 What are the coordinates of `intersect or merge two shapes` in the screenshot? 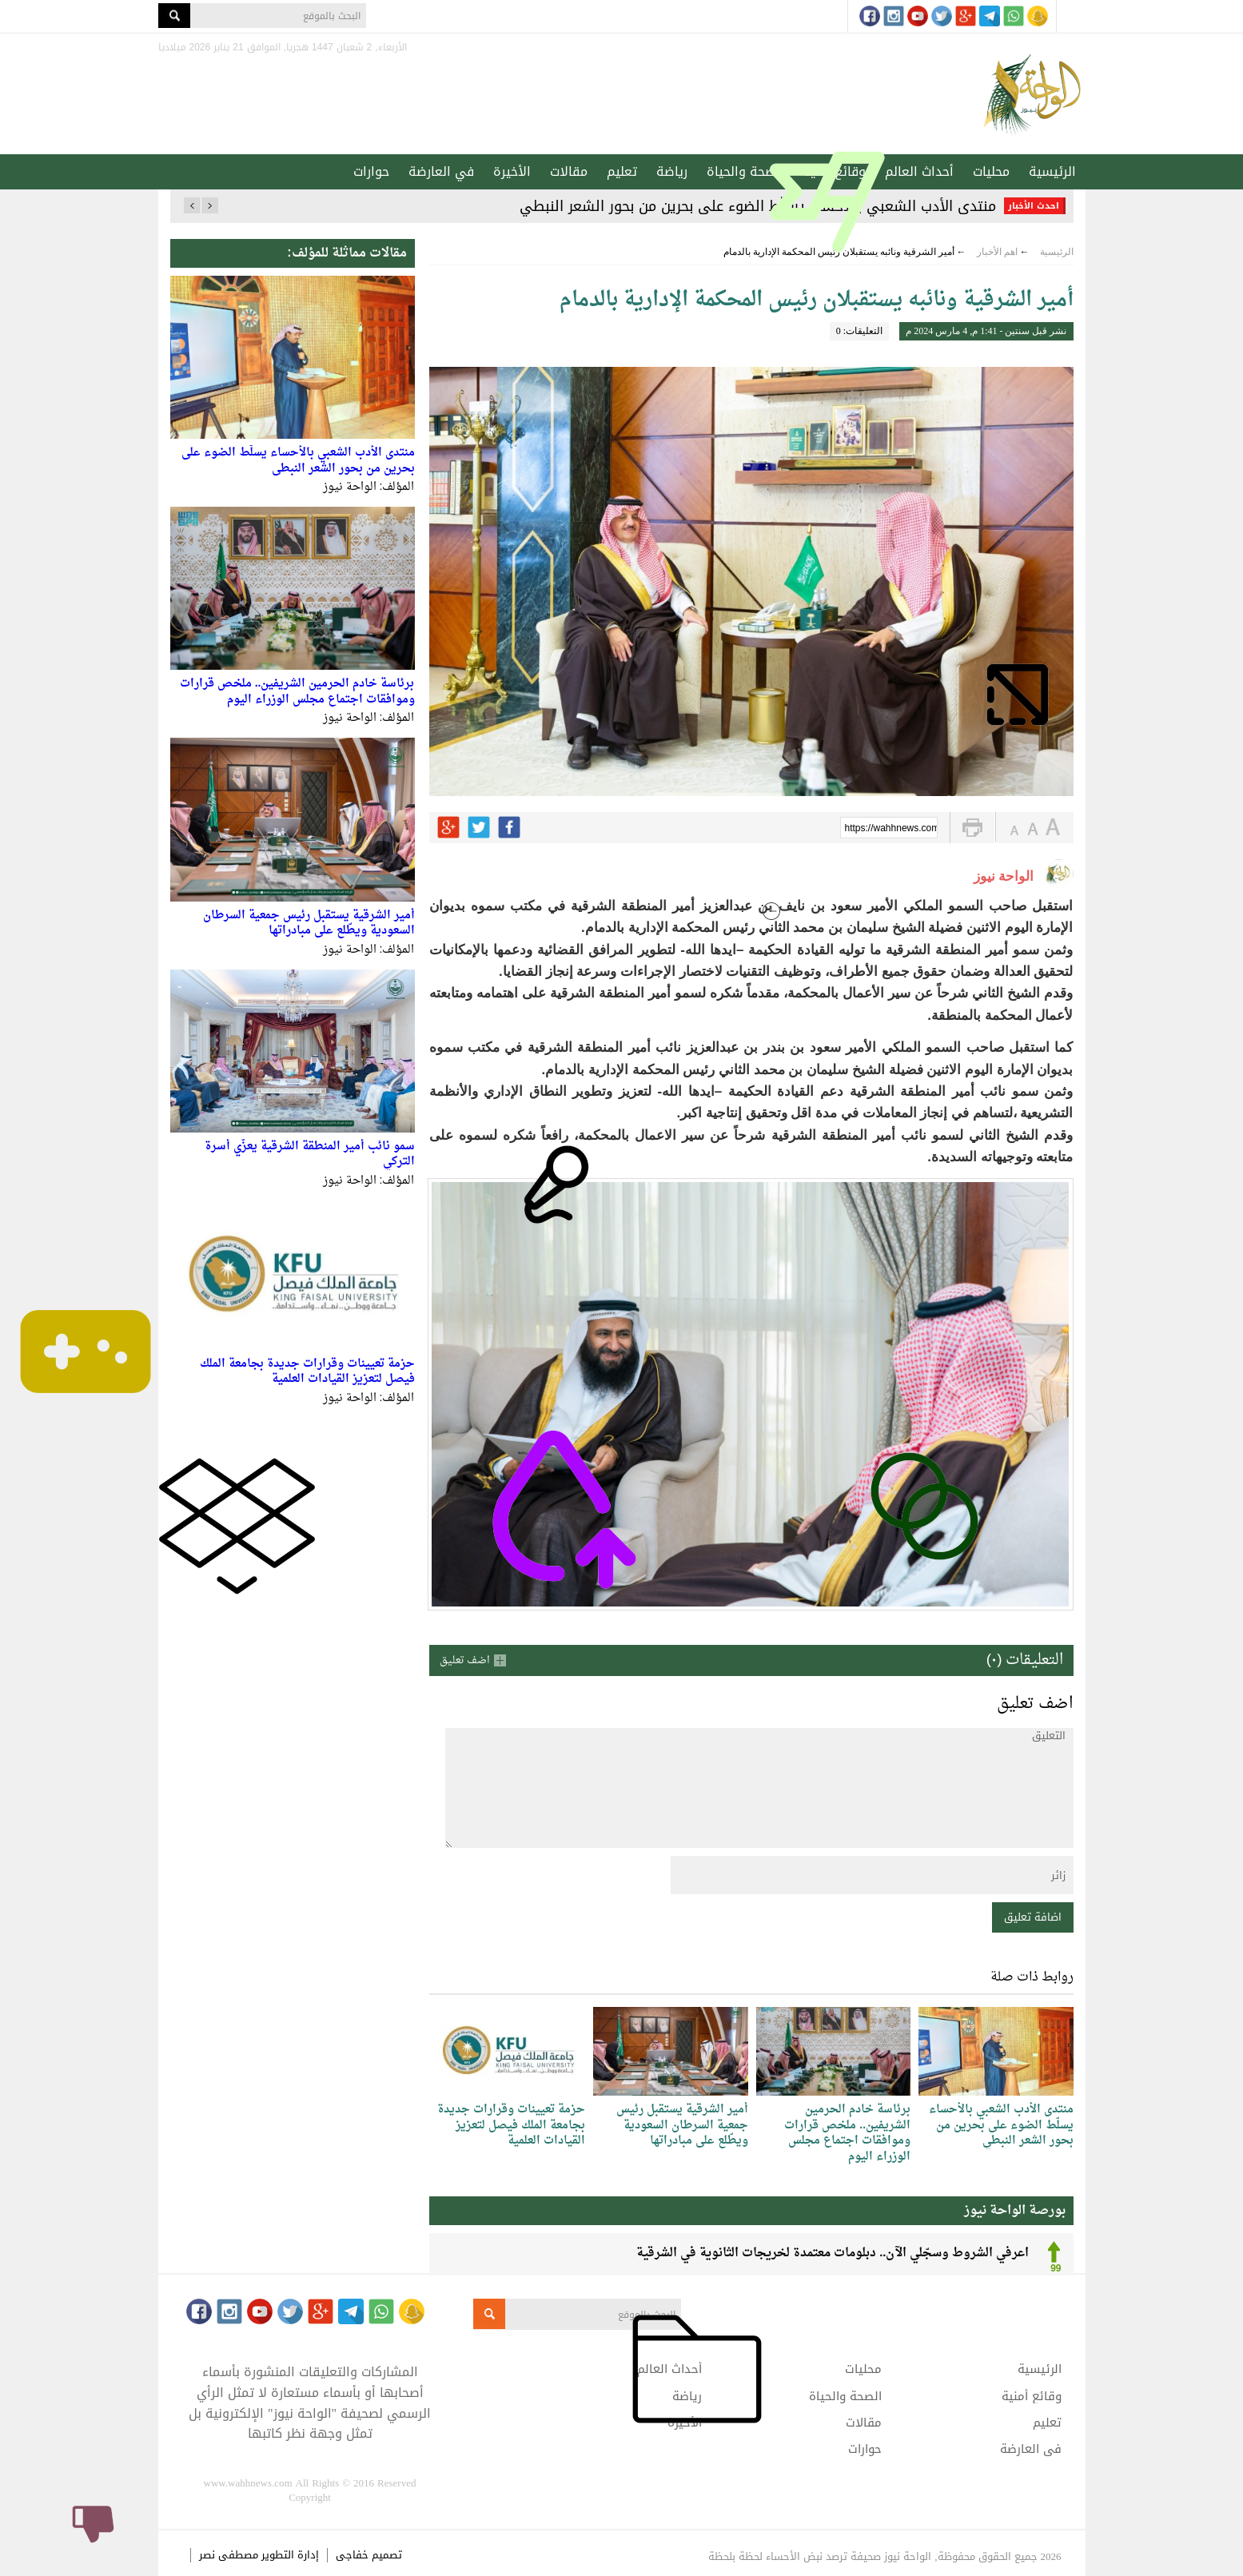 It's located at (924, 1506).